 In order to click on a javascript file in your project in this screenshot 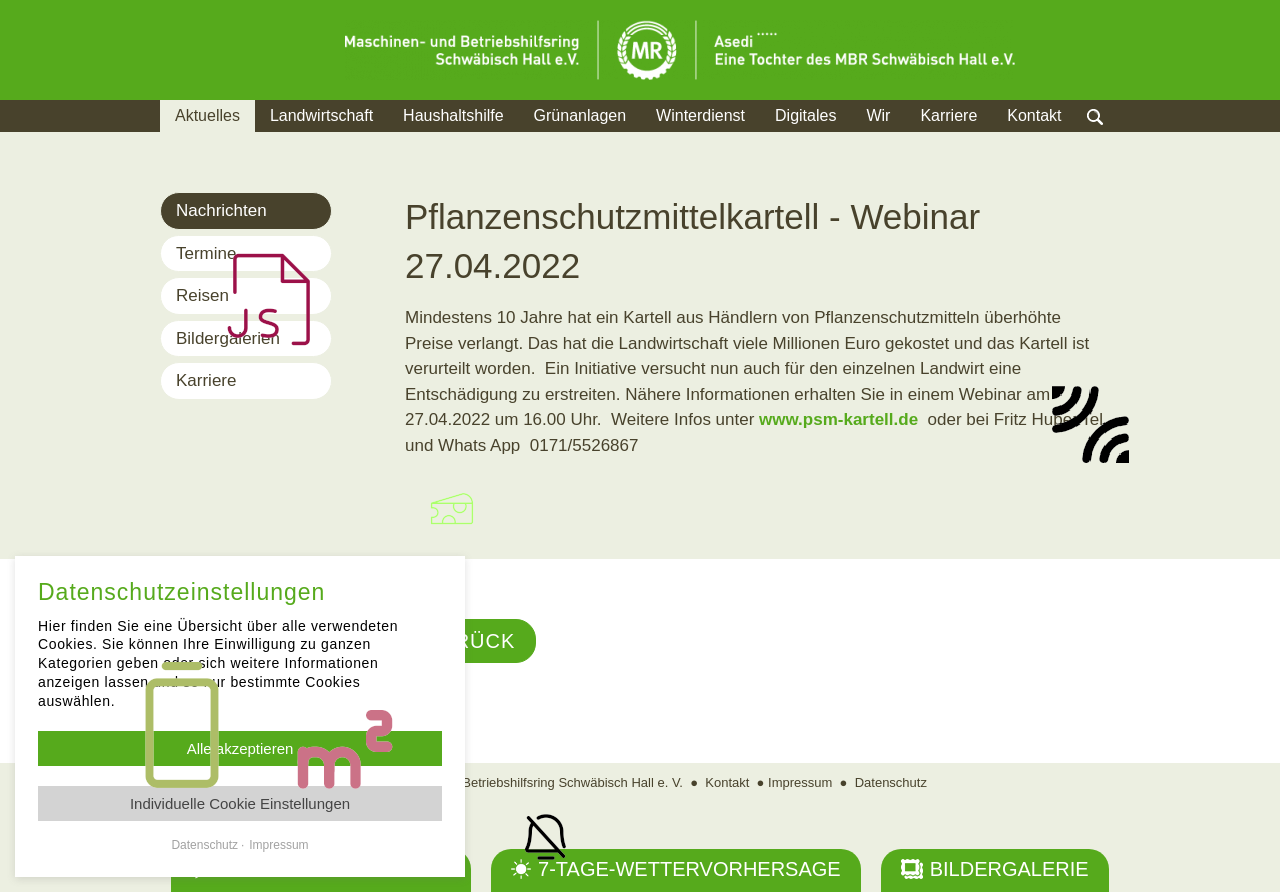, I will do `click(271, 299)`.